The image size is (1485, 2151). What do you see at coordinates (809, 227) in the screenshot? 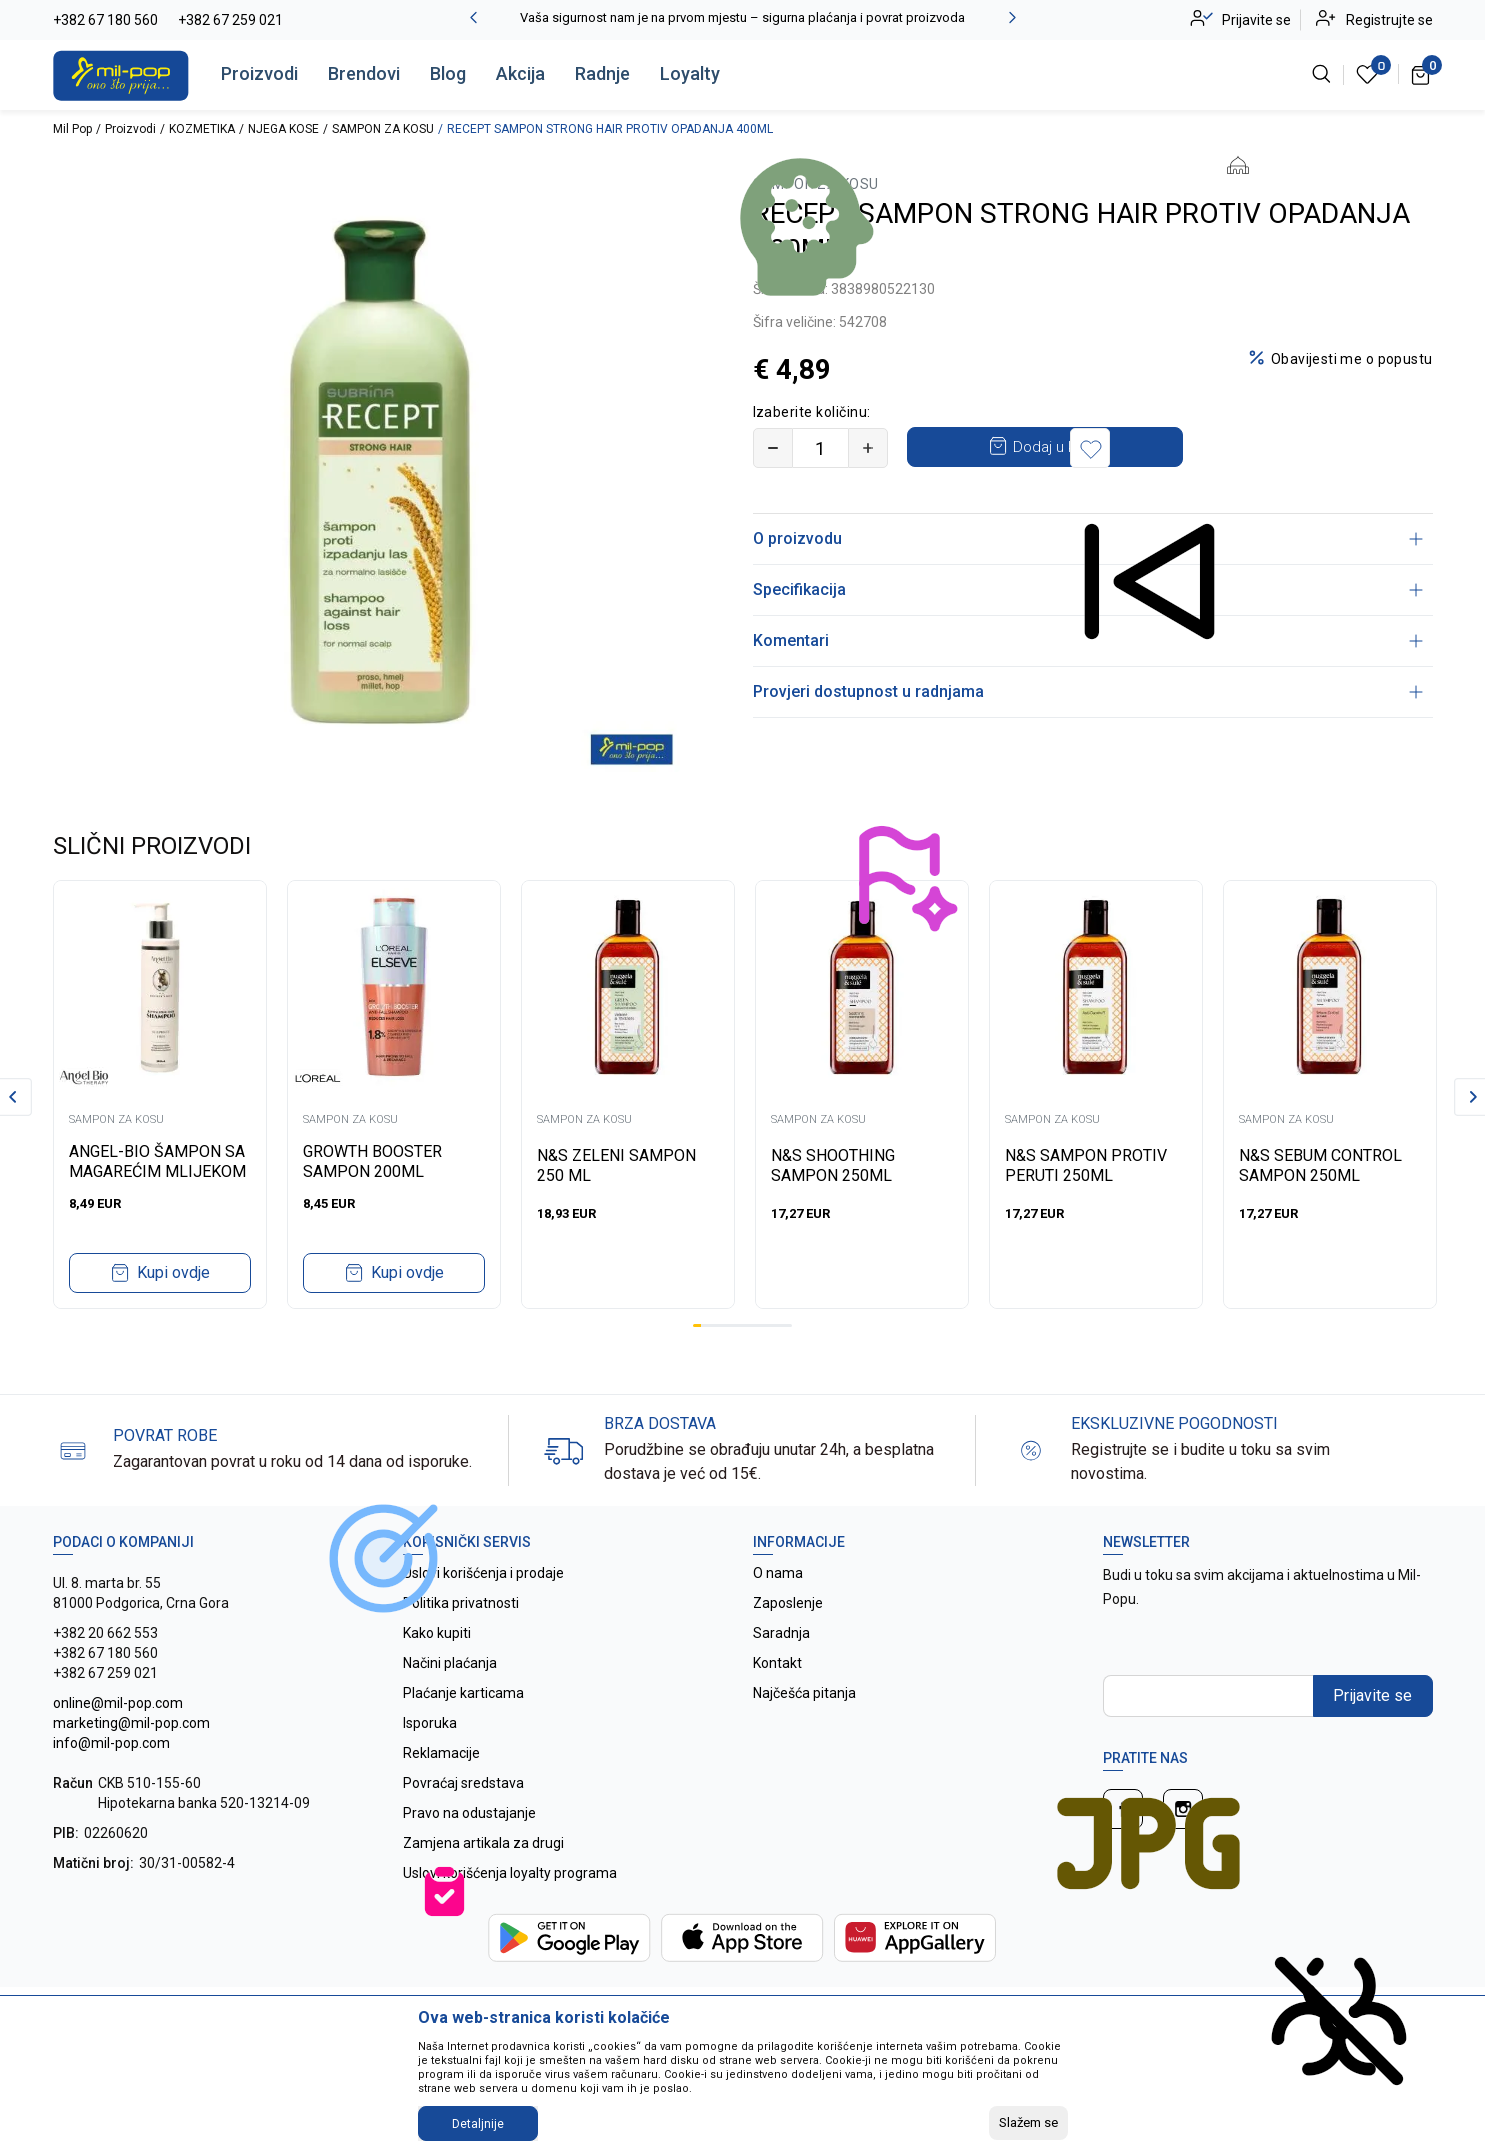
I see `indicates a mental health or neurological condition` at bounding box center [809, 227].